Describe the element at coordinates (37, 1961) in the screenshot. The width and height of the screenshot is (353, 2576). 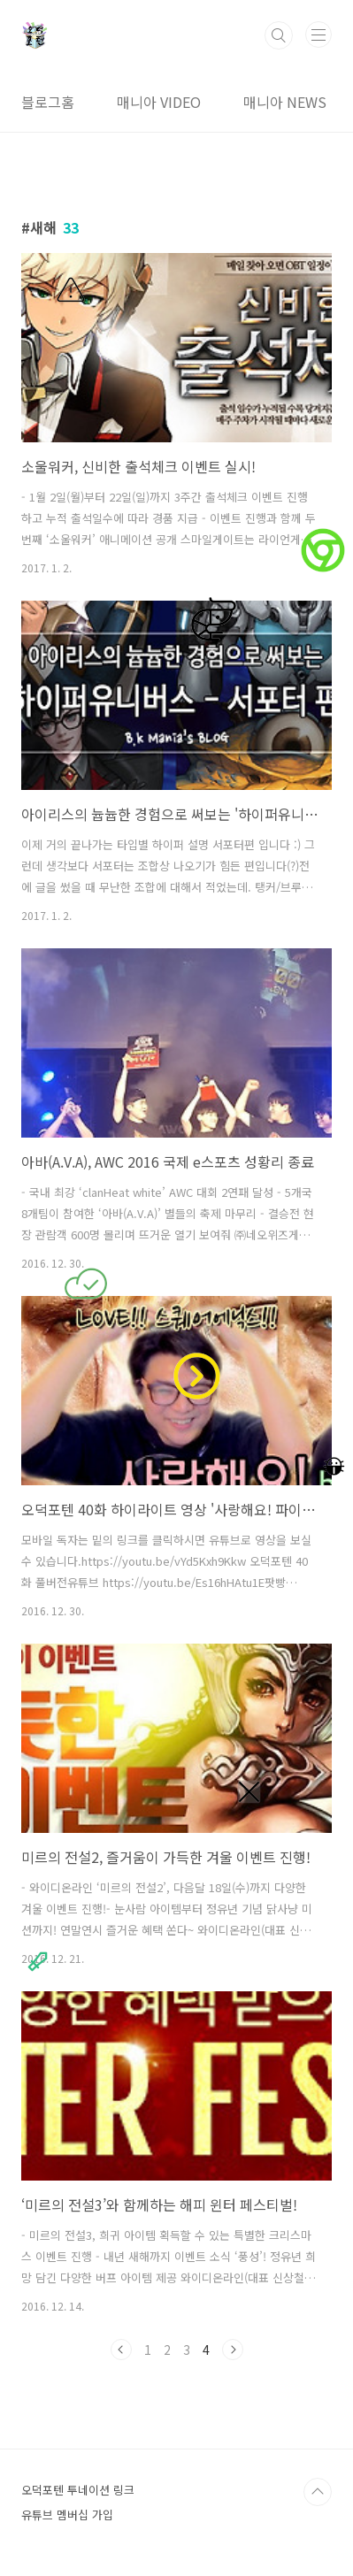
I see `access combat or battle features` at that location.